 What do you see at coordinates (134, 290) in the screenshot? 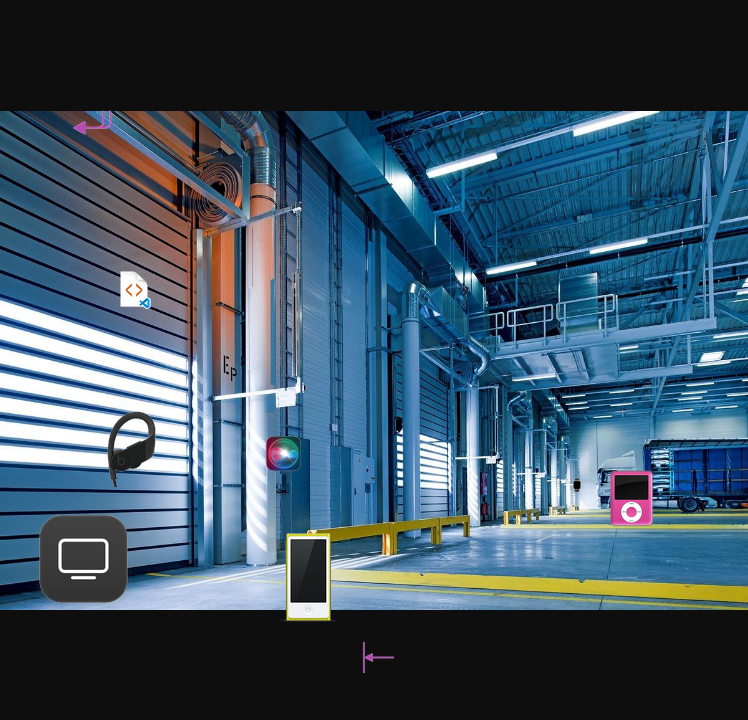
I see `open an HTML file in Visual Studio Code` at bounding box center [134, 290].